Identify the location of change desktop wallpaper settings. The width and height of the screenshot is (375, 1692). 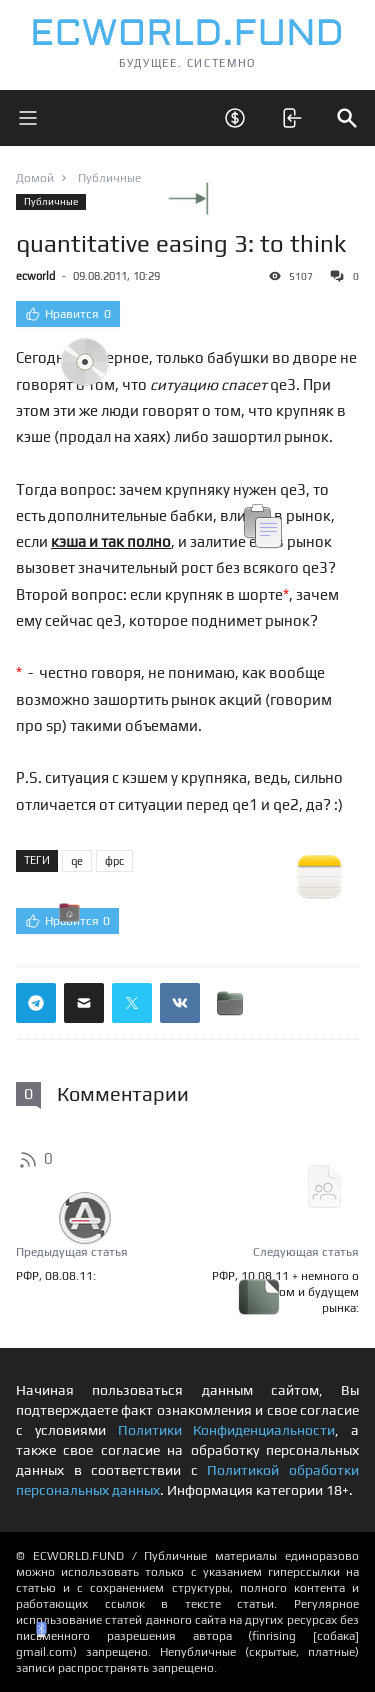
(259, 1296).